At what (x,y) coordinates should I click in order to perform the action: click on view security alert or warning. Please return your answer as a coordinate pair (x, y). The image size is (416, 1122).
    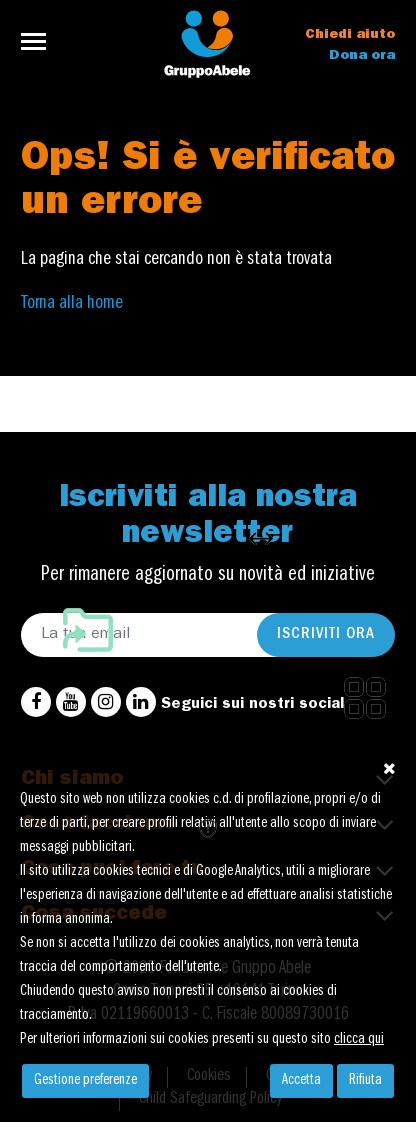
    Looking at the image, I should click on (208, 829).